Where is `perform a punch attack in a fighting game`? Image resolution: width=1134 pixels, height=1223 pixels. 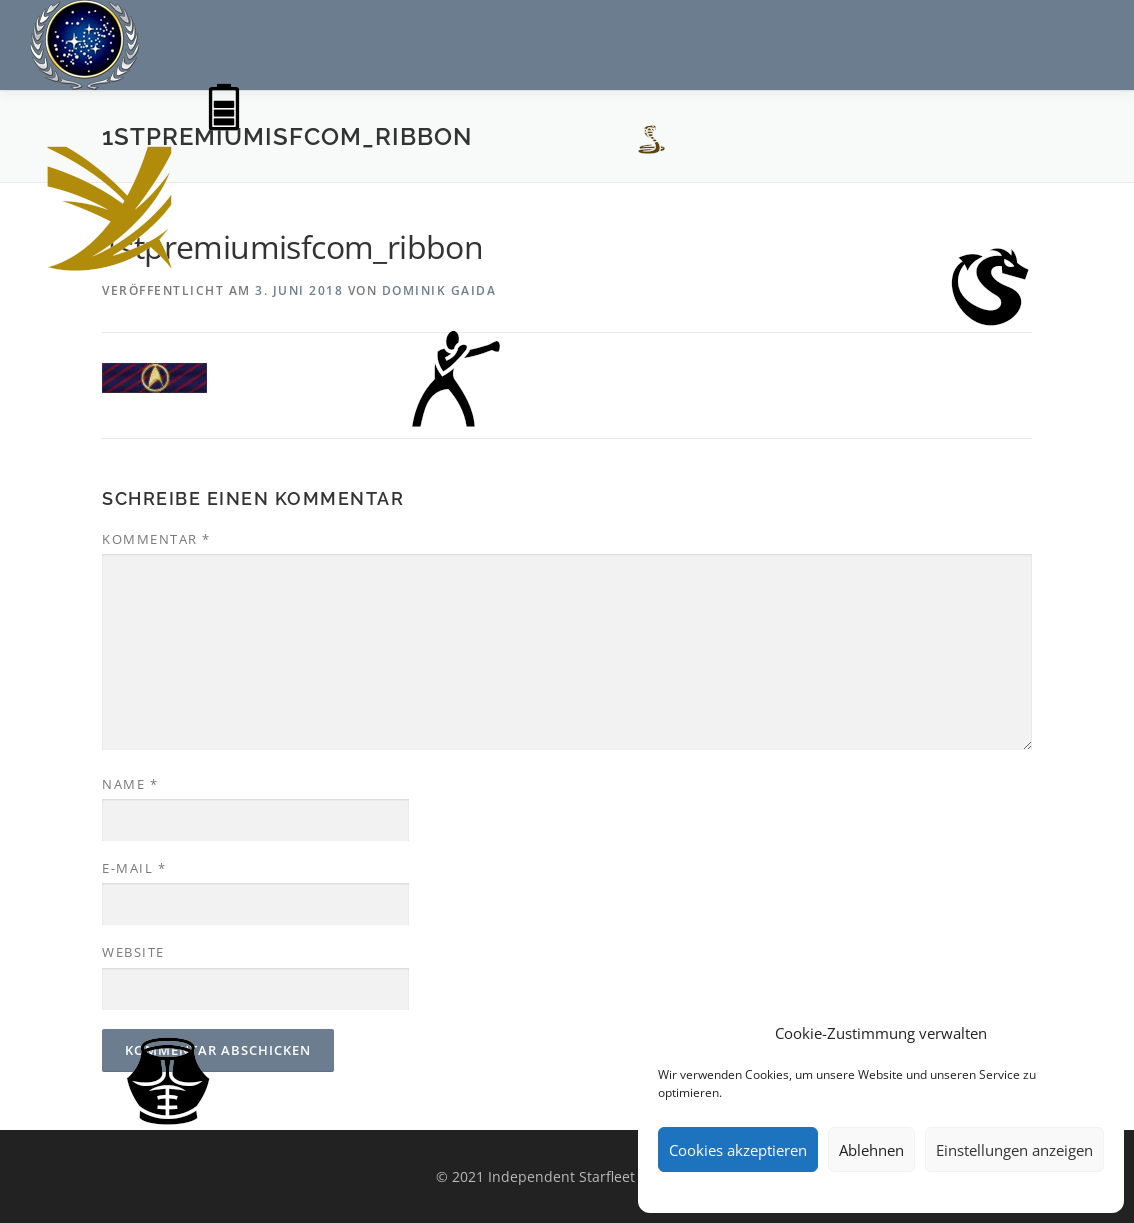
perform a punch attack in a fighting game is located at coordinates (460, 377).